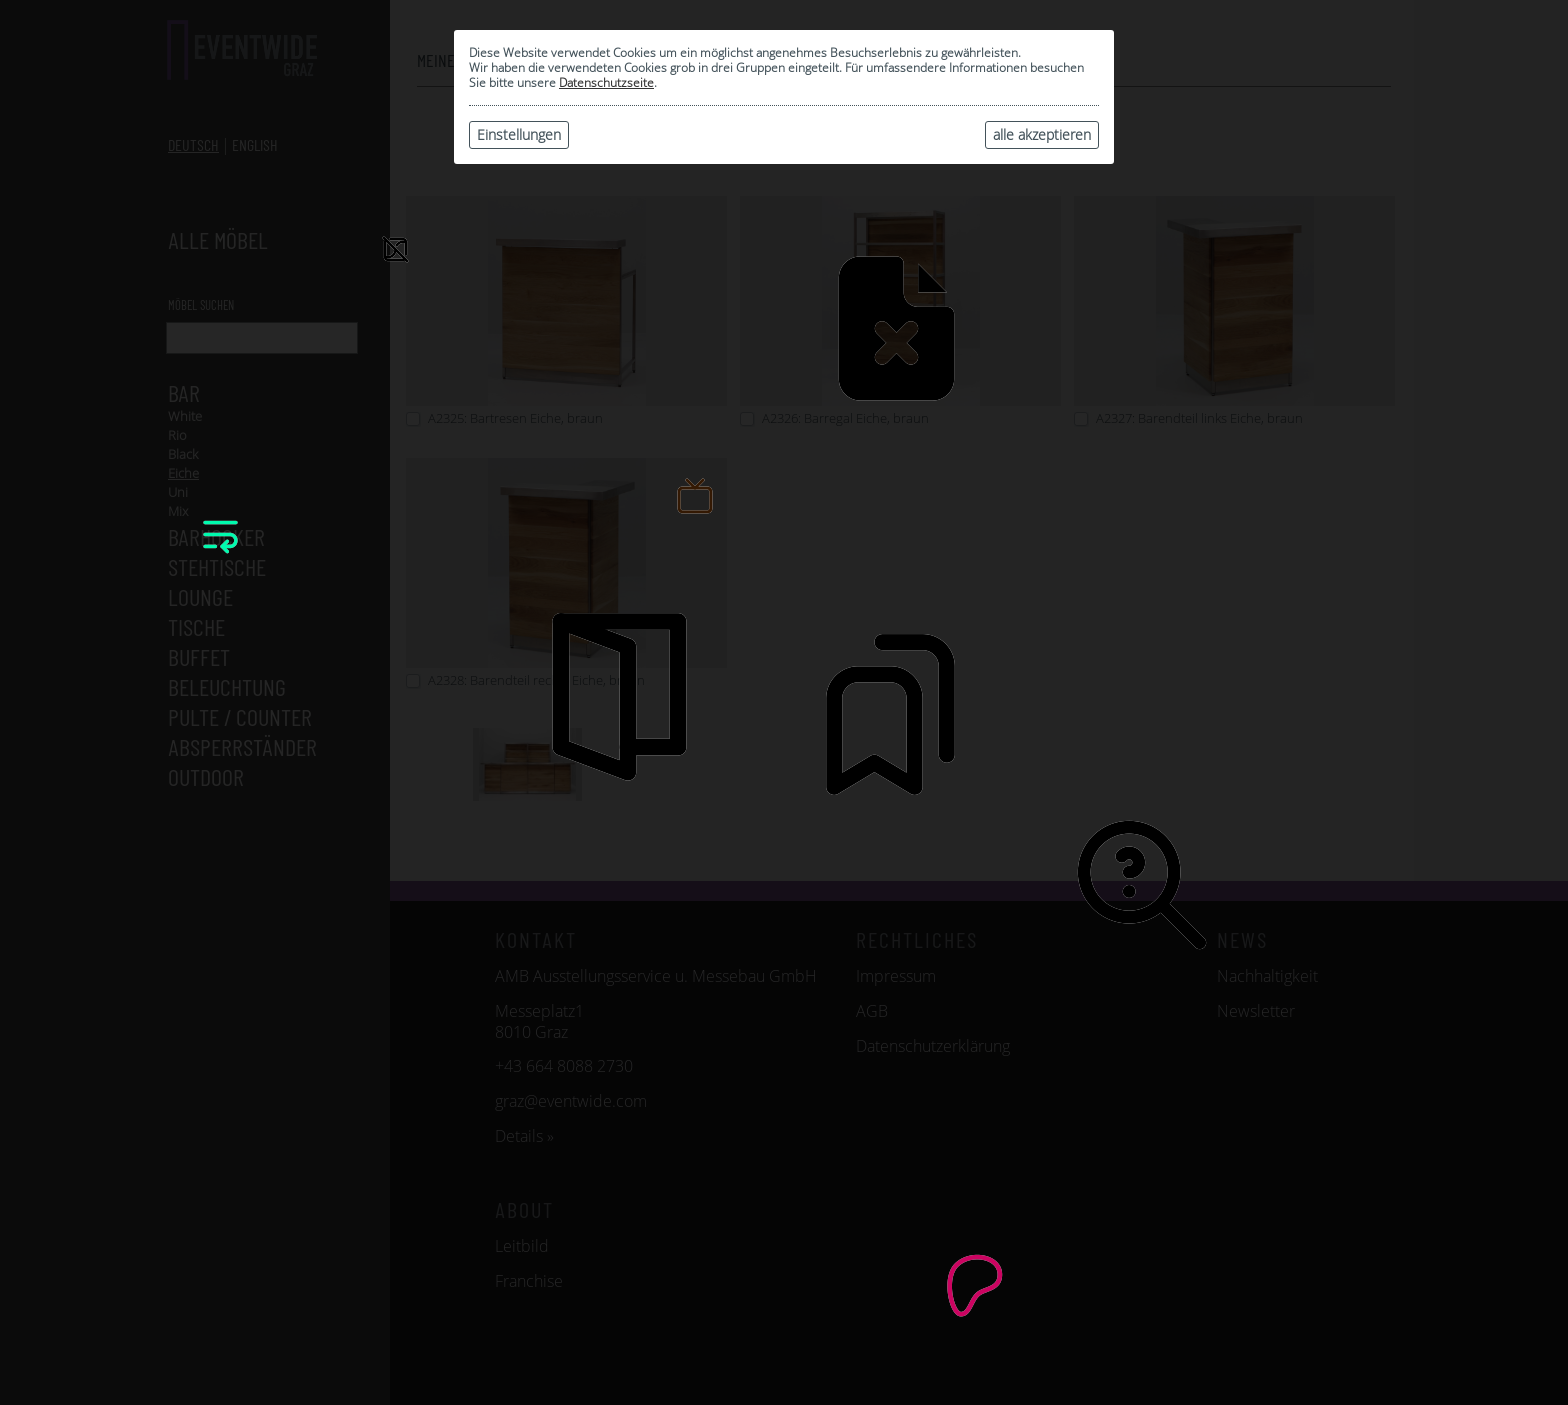 The width and height of the screenshot is (1568, 1405). I want to click on visit patreon page, so click(972, 1284).